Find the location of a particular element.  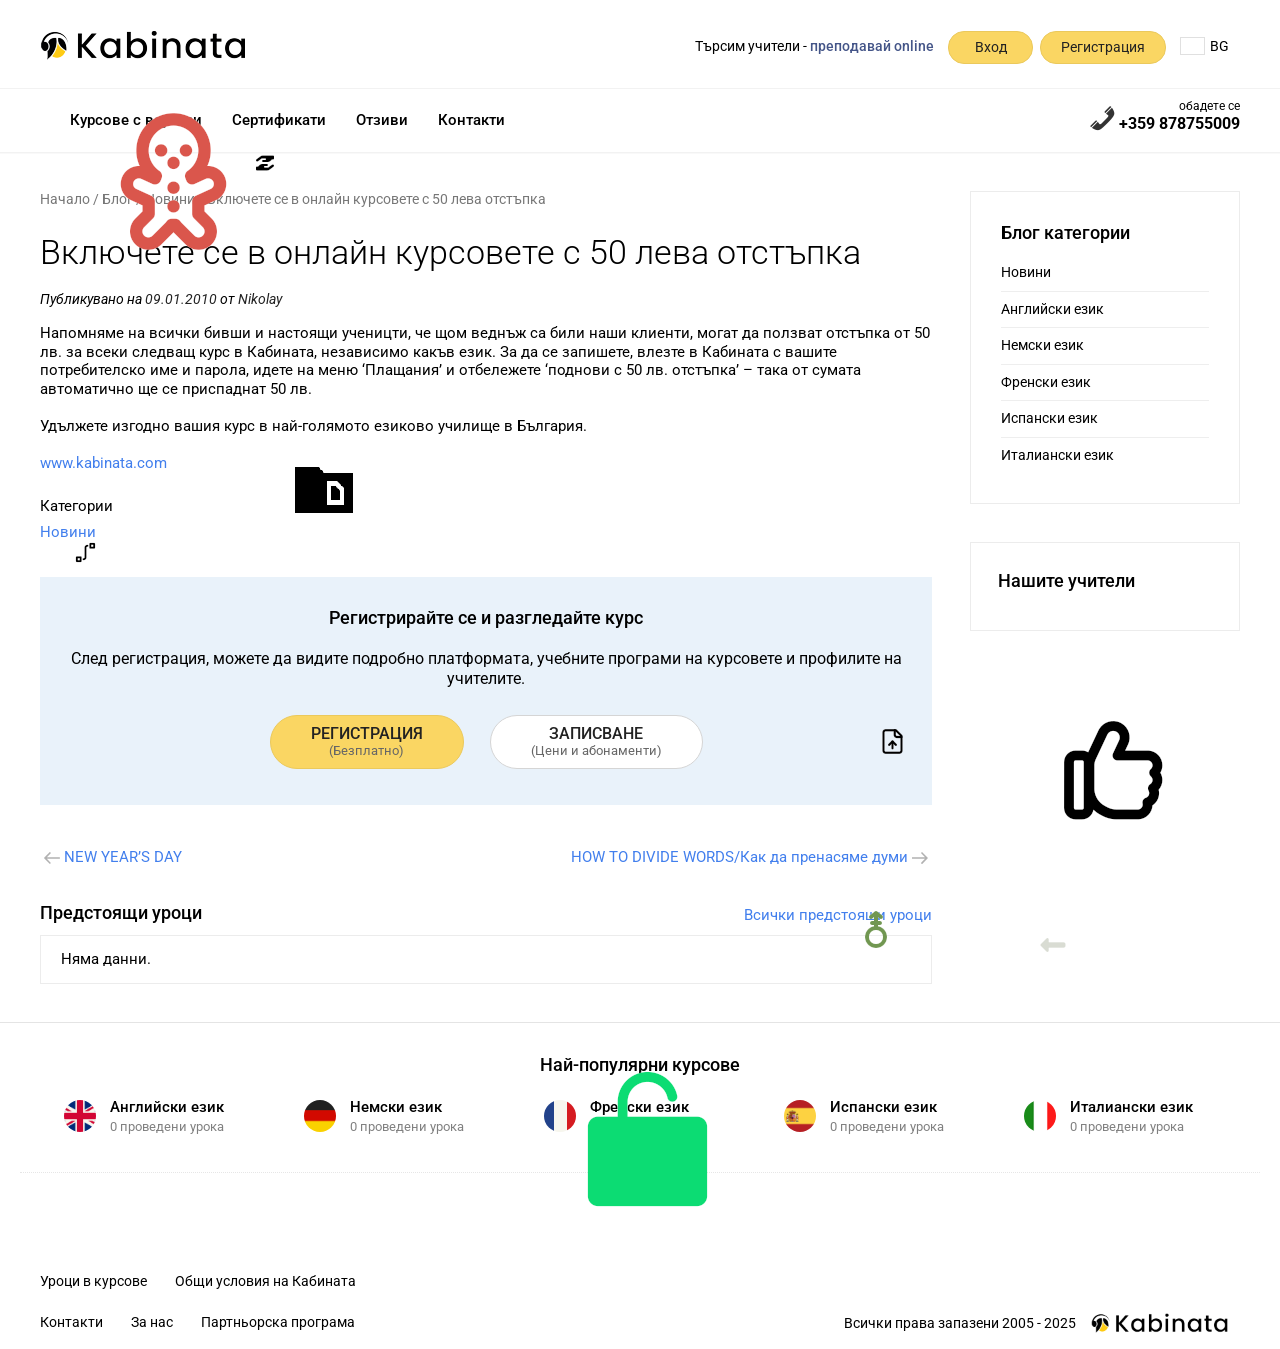

indicates partnership or collaboration features is located at coordinates (265, 163).